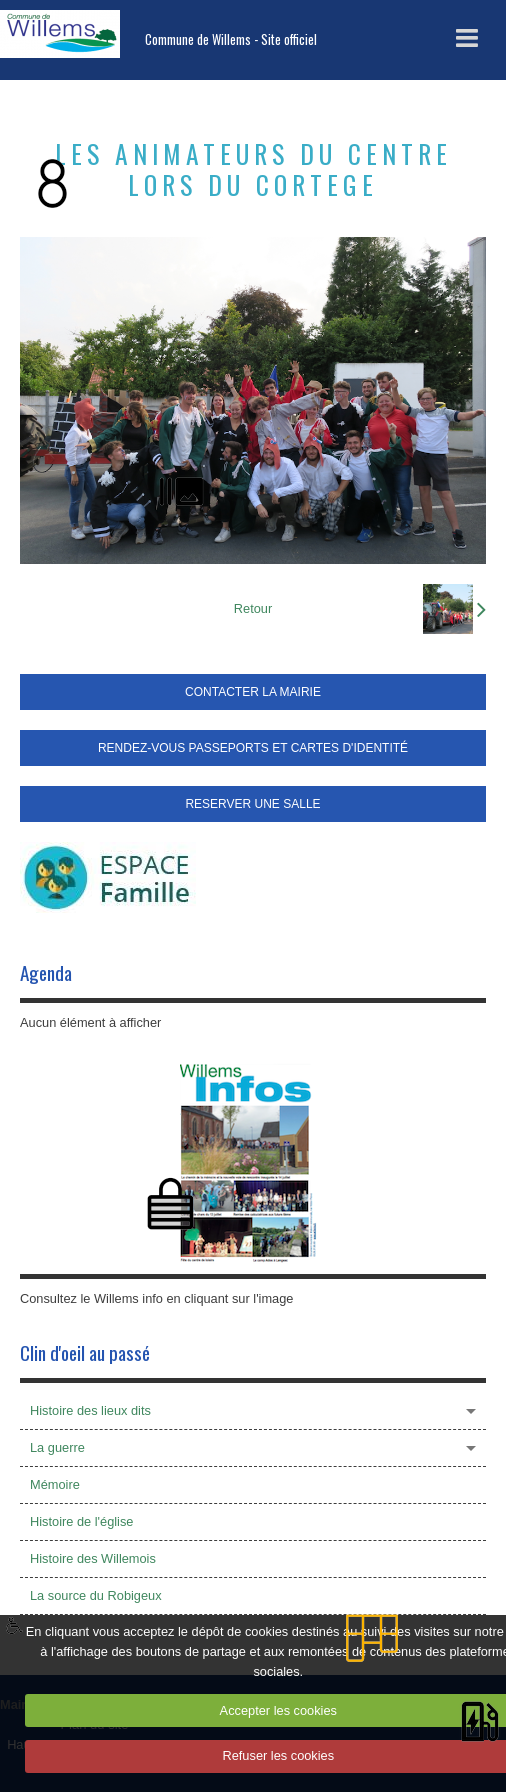 The width and height of the screenshot is (506, 1792). What do you see at coordinates (372, 1636) in the screenshot?
I see `open kanban board view` at bounding box center [372, 1636].